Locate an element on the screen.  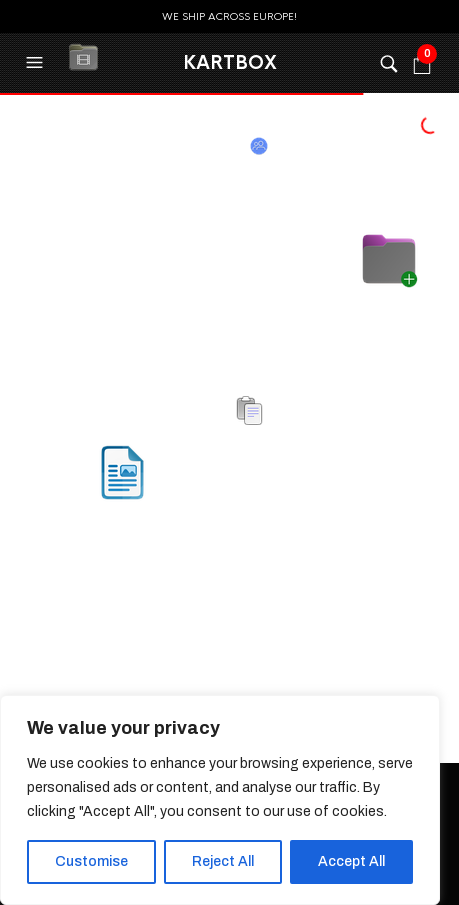
paste copied content from clipboard is located at coordinates (249, 410).